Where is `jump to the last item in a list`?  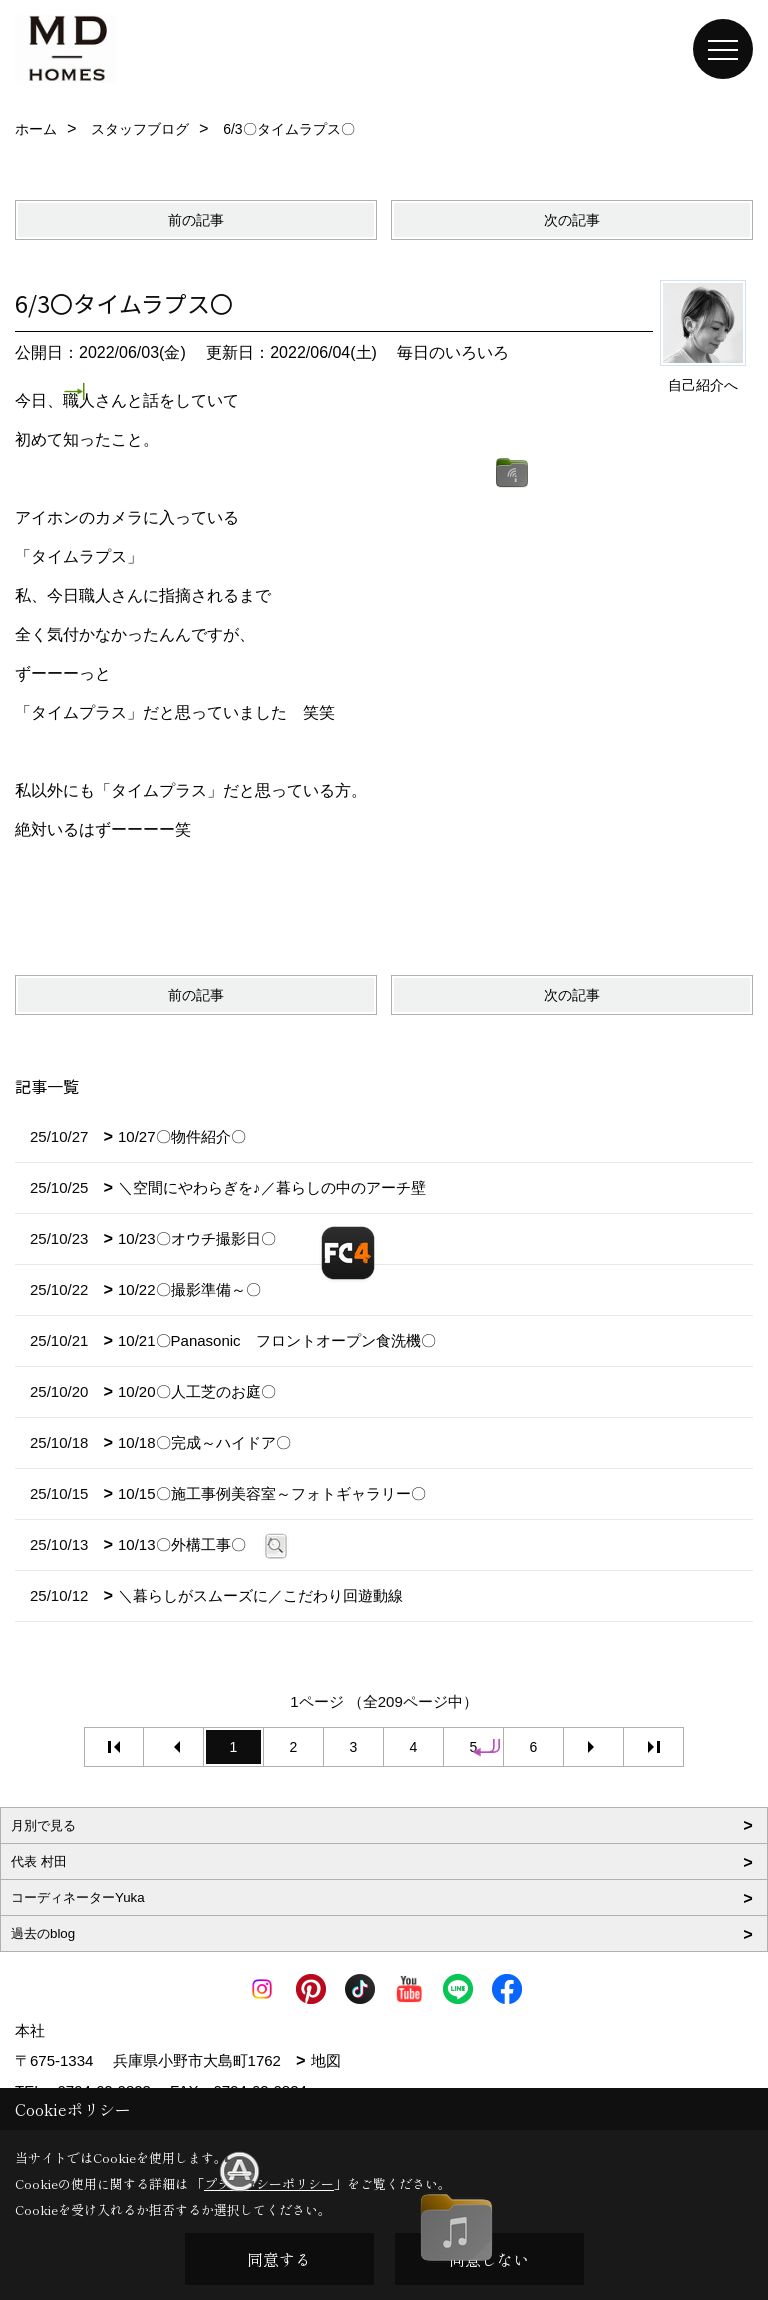 jump to the last item in a list is located at coordinates (74, 391).